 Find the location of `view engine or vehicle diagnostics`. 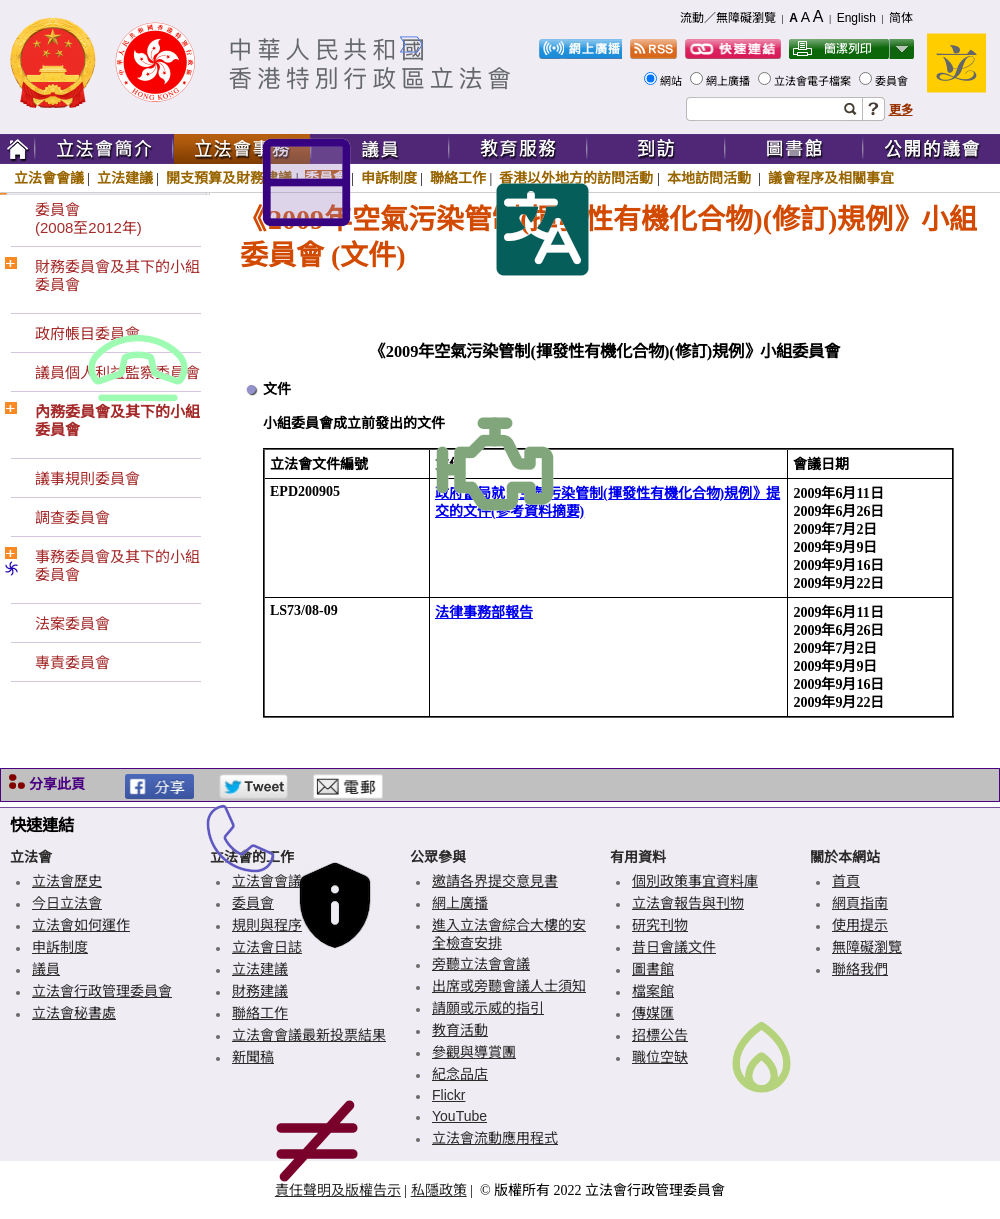

view engine or vehicle diagnostics is located at coordinates (495, 464).